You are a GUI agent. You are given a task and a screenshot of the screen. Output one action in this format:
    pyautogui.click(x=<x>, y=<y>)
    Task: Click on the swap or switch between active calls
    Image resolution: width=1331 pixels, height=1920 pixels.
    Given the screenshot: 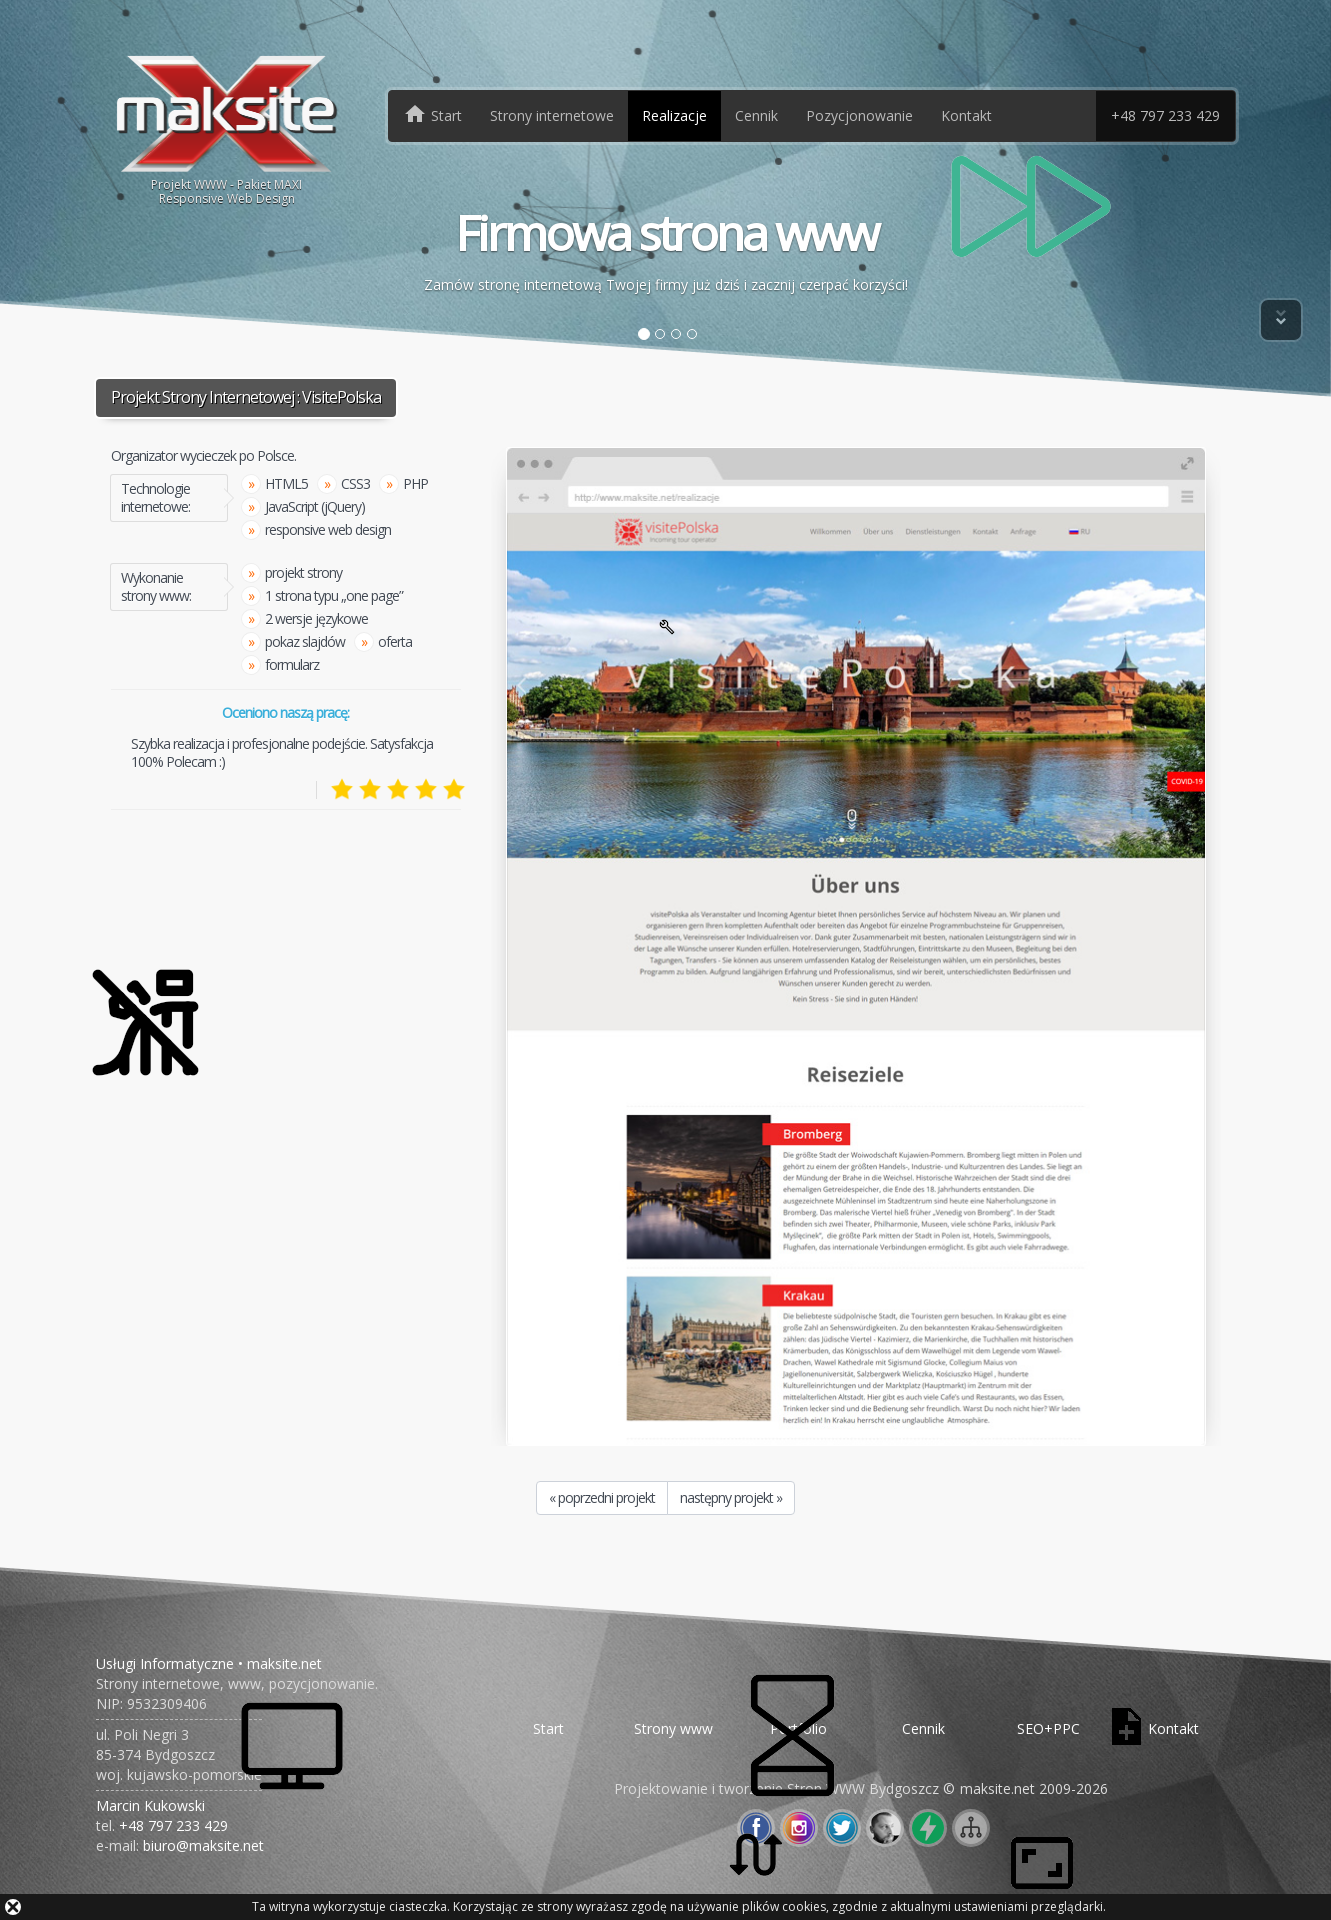 What is the action you would take?
    pyautogui.click(x=756, y=1856)
    